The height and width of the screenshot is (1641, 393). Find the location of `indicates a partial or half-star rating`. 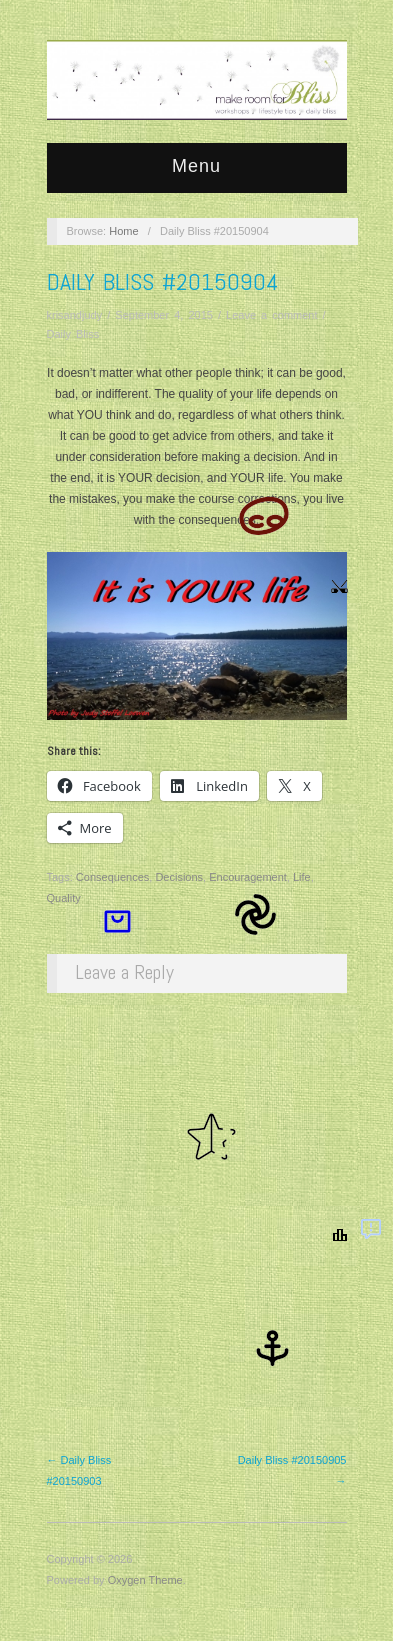

indicates a partial or half-star rating is located at coordinates (211, 1137).